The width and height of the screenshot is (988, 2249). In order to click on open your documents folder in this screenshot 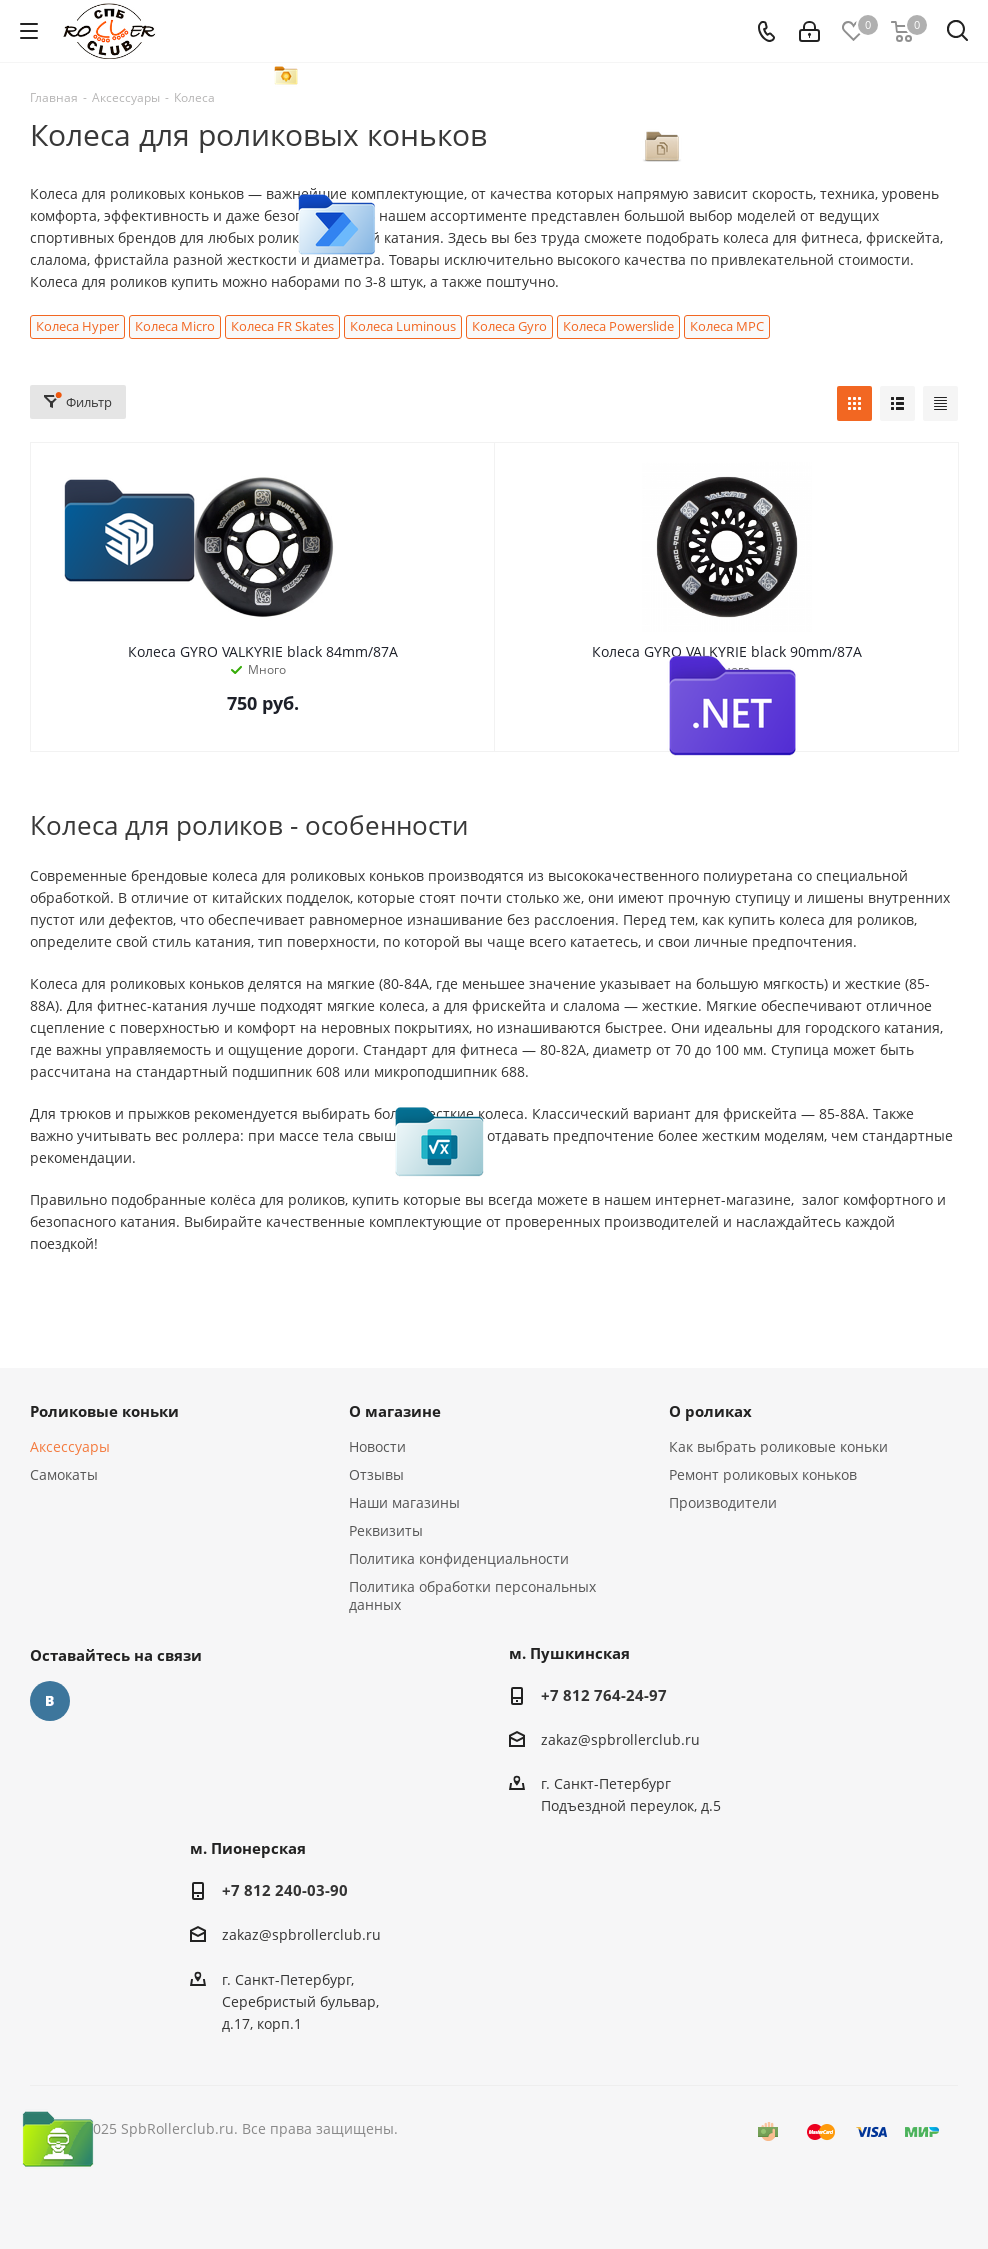, I will do `click(662, 148)`.